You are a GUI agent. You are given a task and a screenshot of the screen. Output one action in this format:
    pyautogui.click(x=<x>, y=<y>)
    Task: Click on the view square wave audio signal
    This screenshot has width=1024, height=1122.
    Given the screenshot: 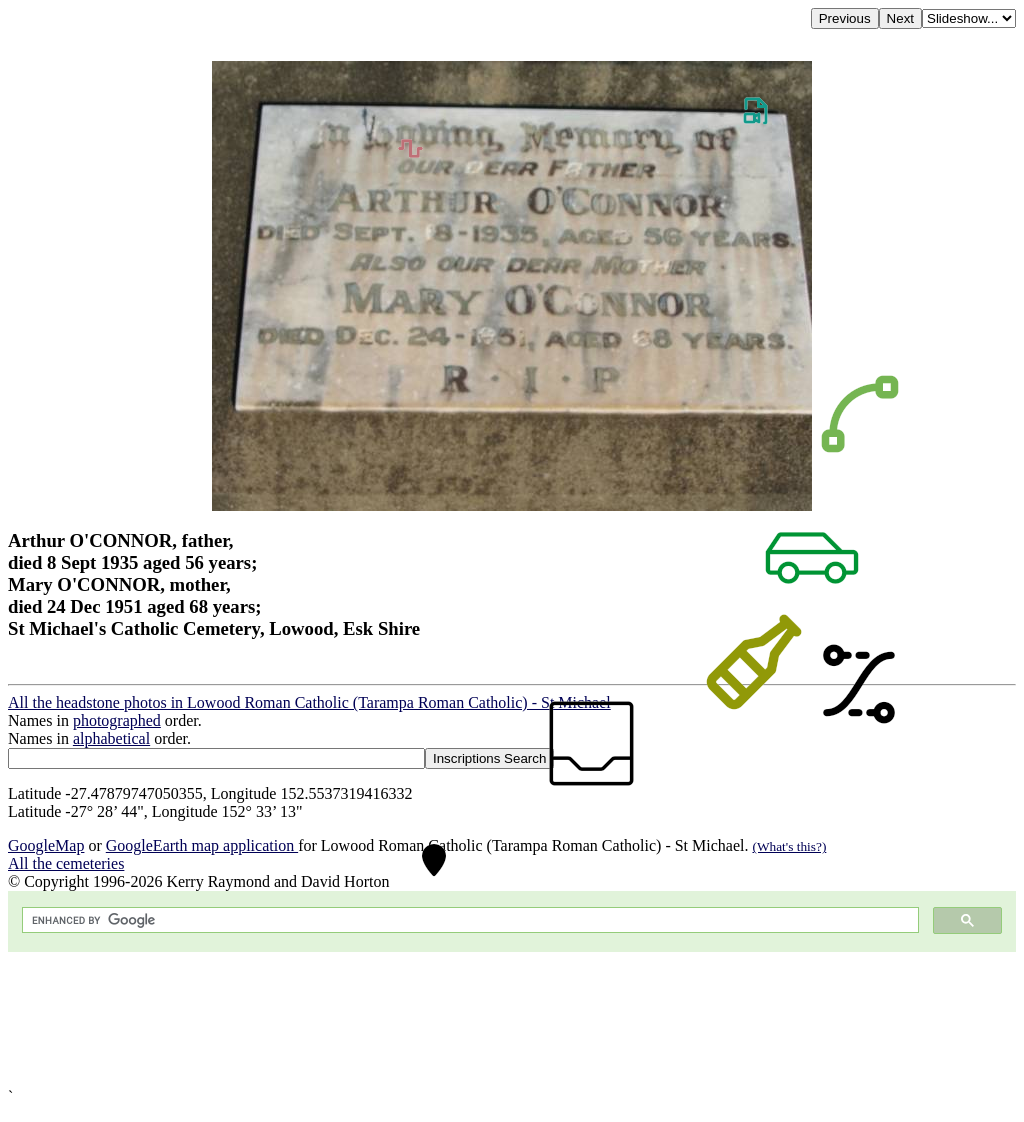 What is the action you would take?
    pyautogui.click(x=410, y=148)
    